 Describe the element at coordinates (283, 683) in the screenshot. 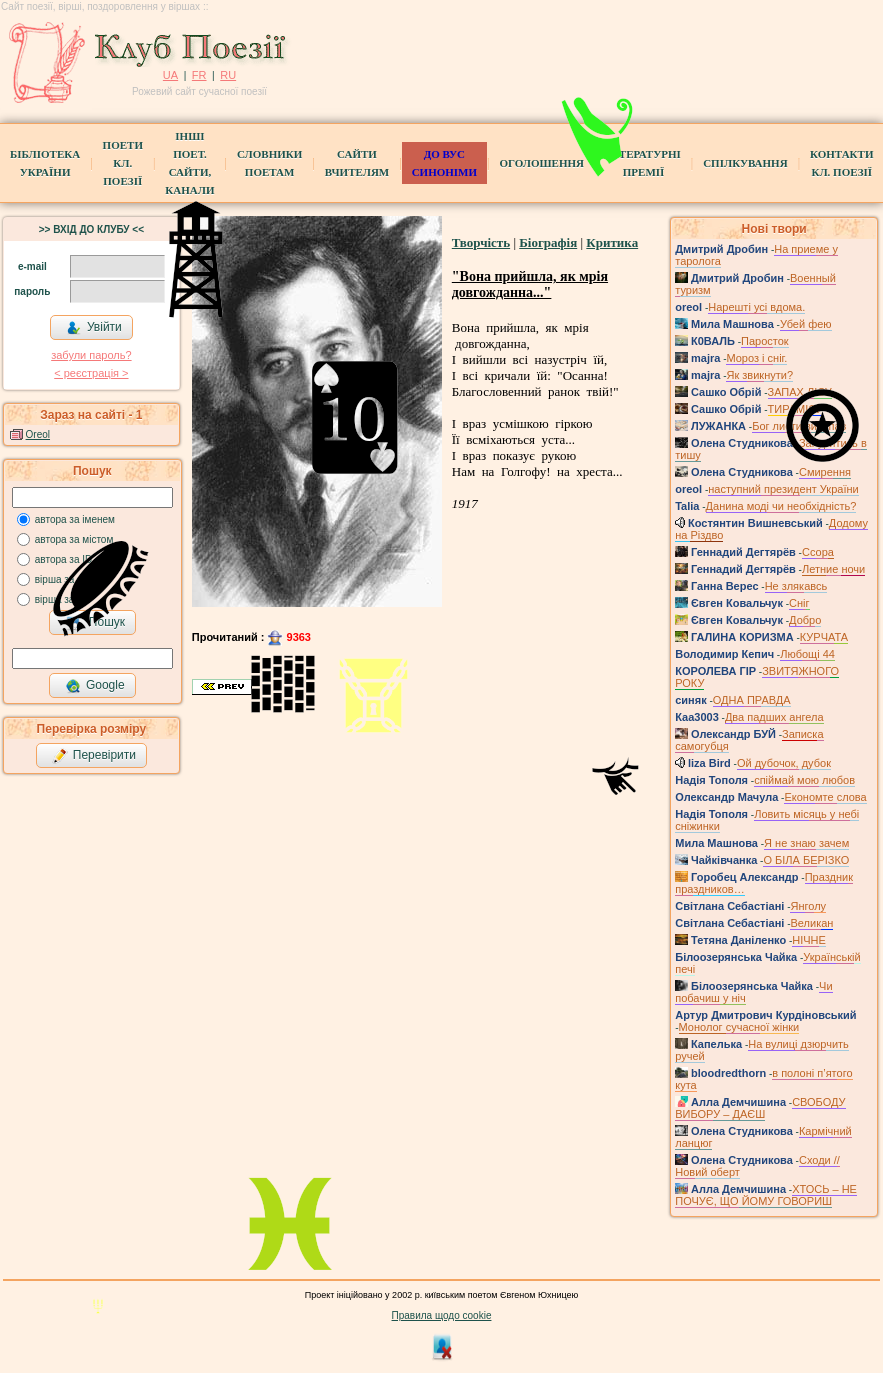

I see `view half-year calendar overview` at that location.